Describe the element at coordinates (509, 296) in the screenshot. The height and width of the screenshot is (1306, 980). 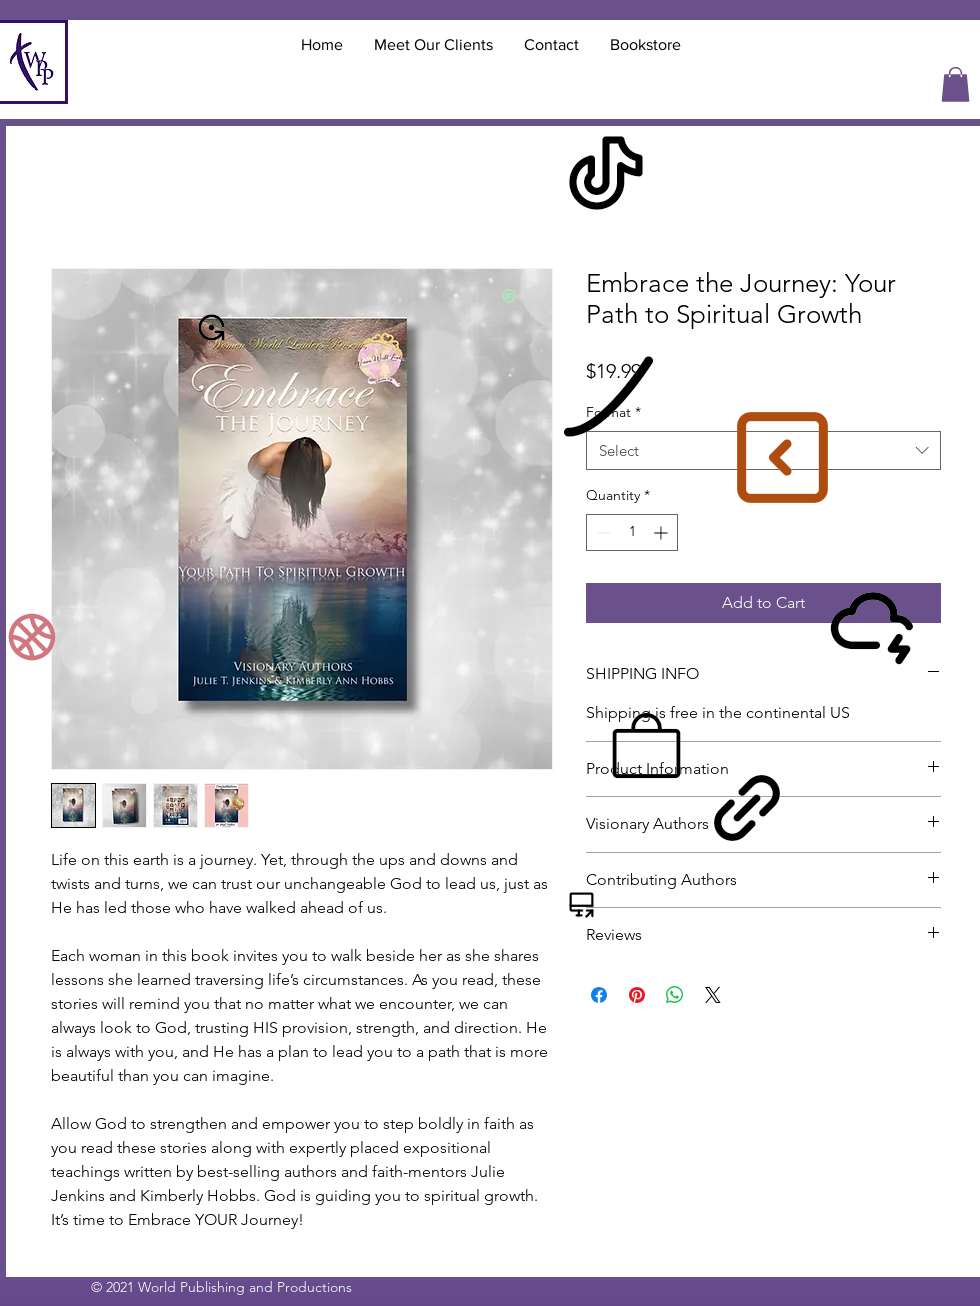
I see `Electronic Arts (EA) brand logo` at that location.